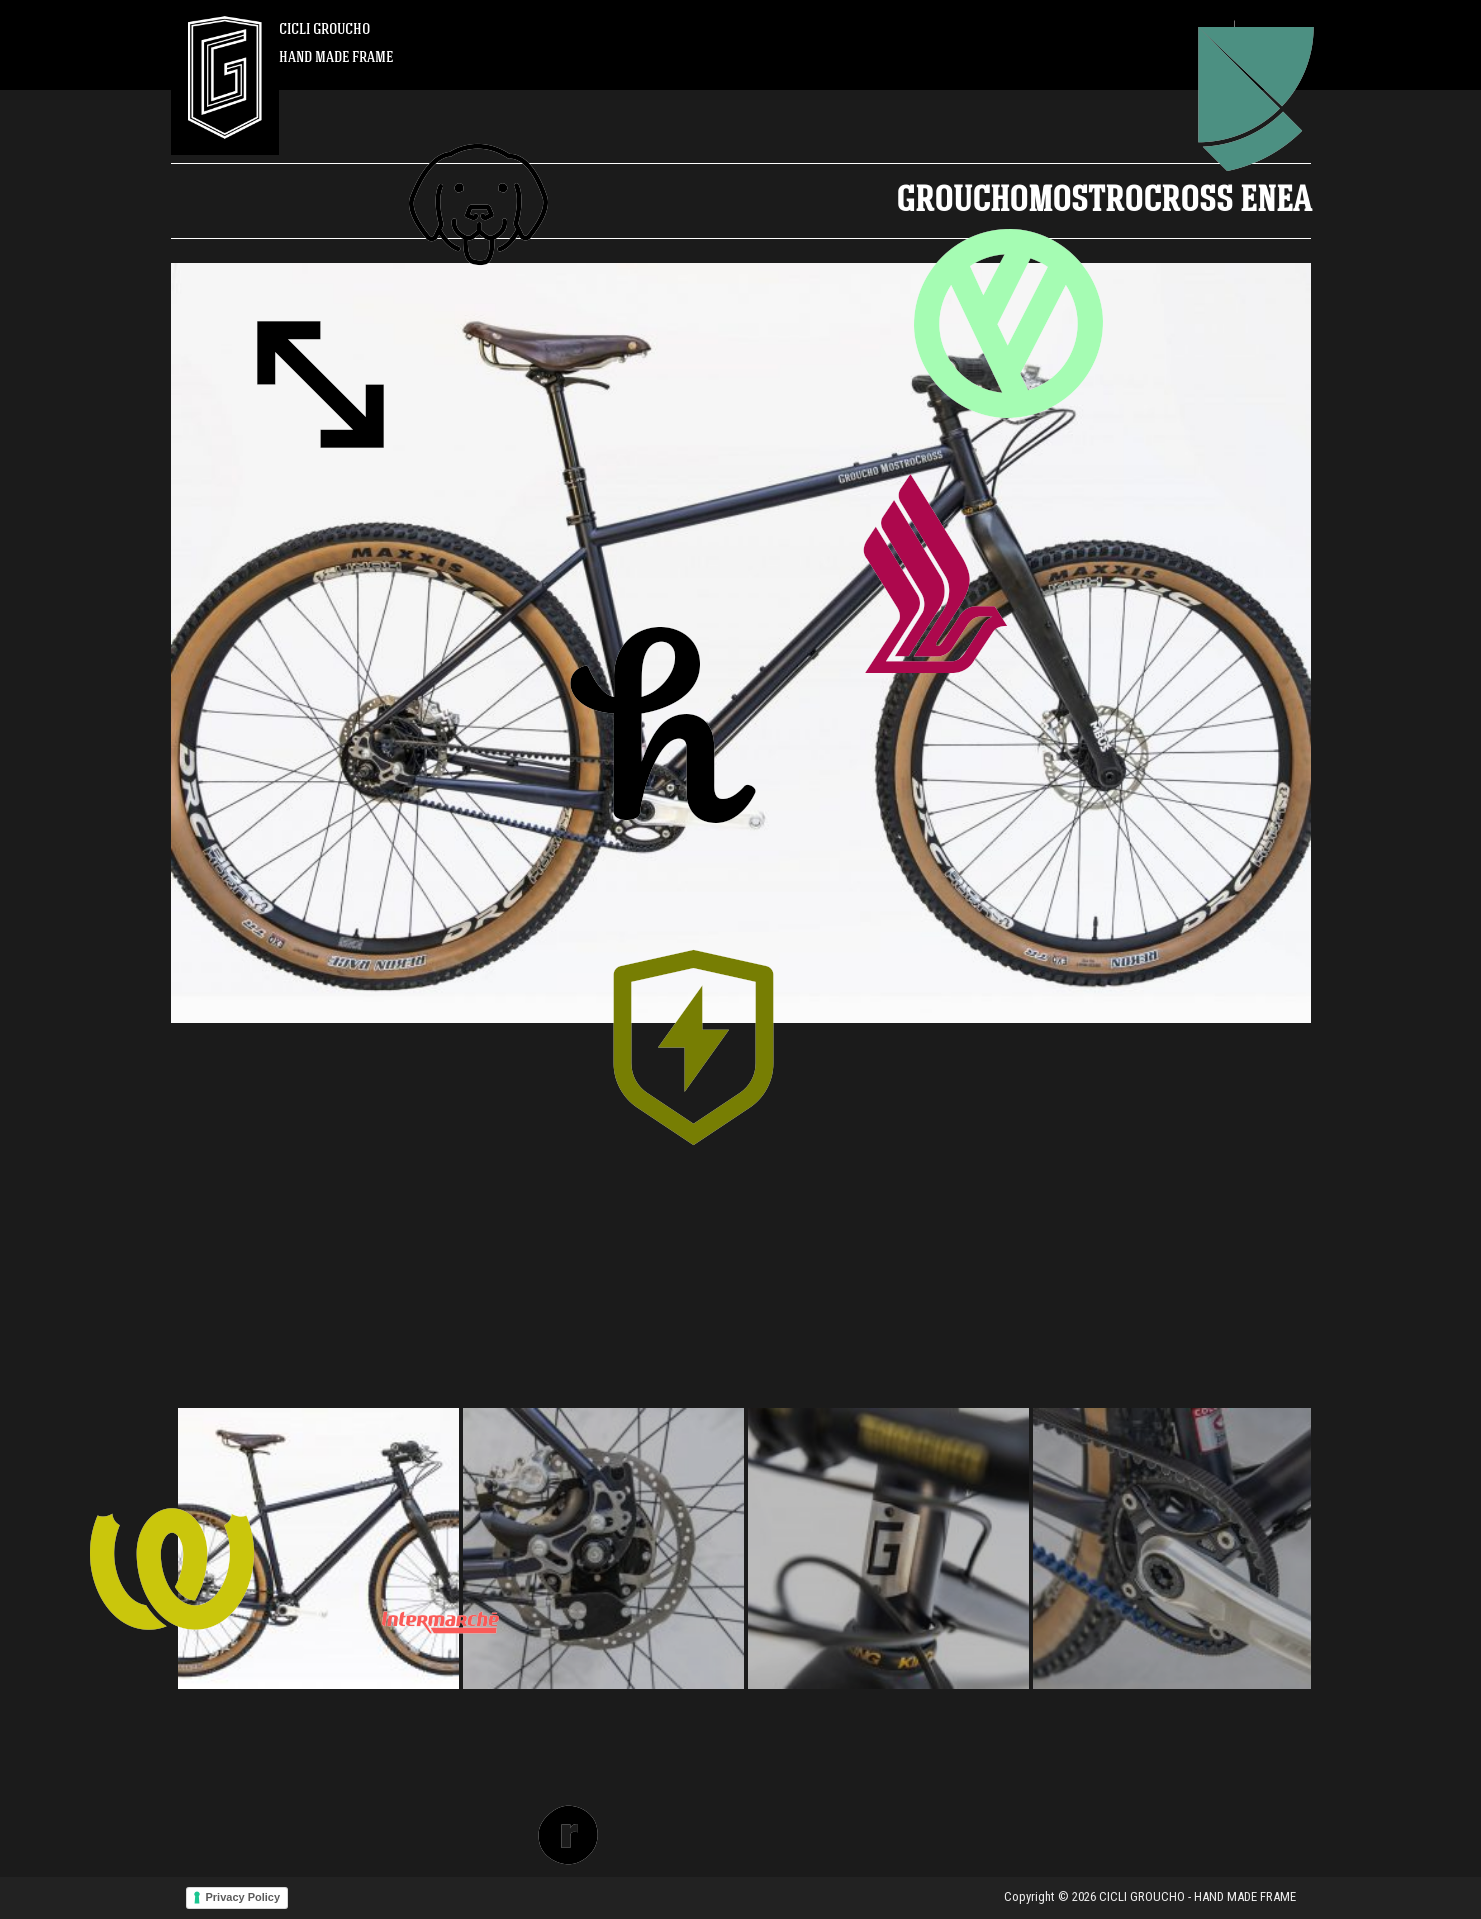 Image resolution: width=1481 pixels, height=1919 pixels. Describe the element at coordinates (935, 573) in the screenshot. I see `Singapore Airlines app or website` at that location.